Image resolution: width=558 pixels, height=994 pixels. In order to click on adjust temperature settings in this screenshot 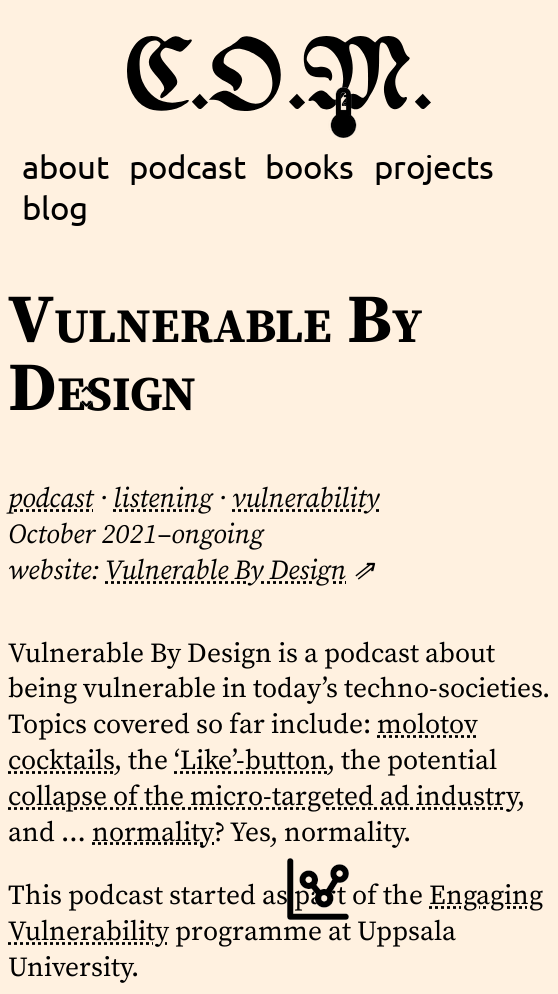, I will do `click(343, 112)`.